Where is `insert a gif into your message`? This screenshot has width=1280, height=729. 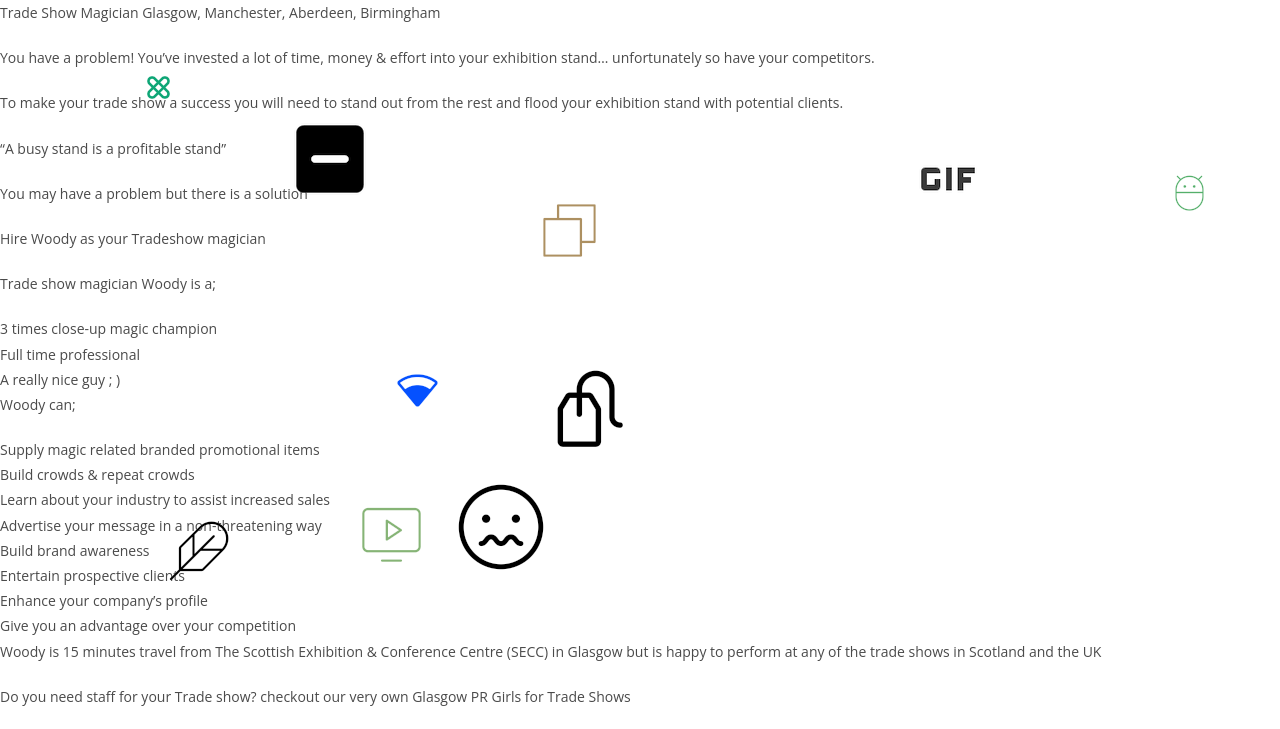
insert a gif into your message is located at coordinates (948, 179).